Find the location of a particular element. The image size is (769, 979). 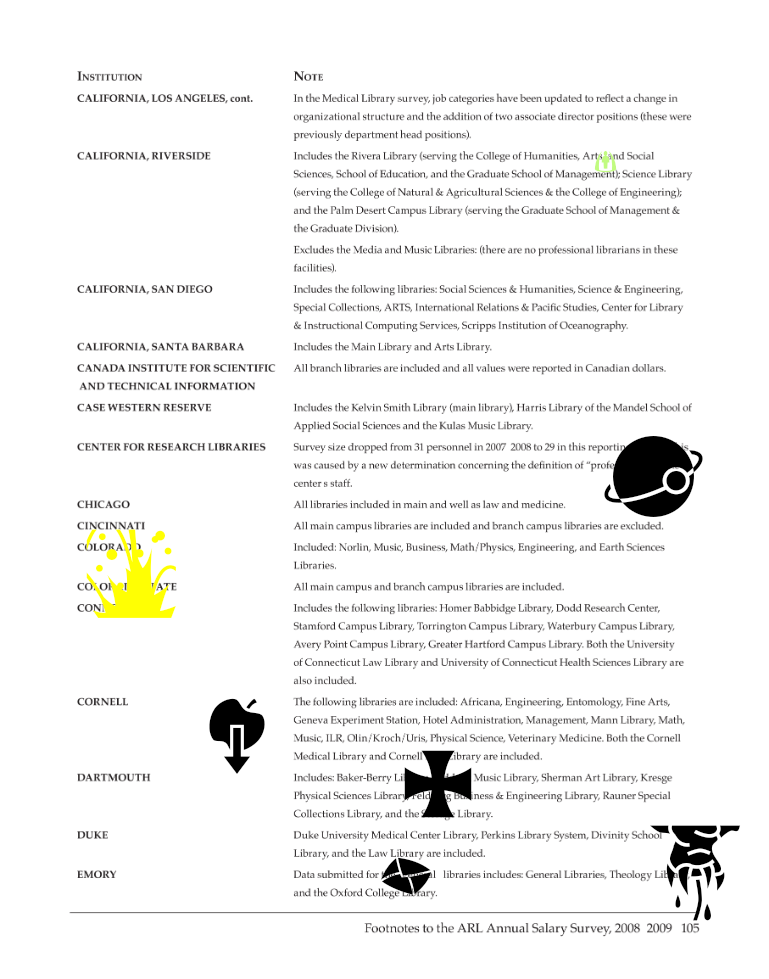

indicates a ceiling hazard or obstacle in gameplay is located at coordinates (695, 873).